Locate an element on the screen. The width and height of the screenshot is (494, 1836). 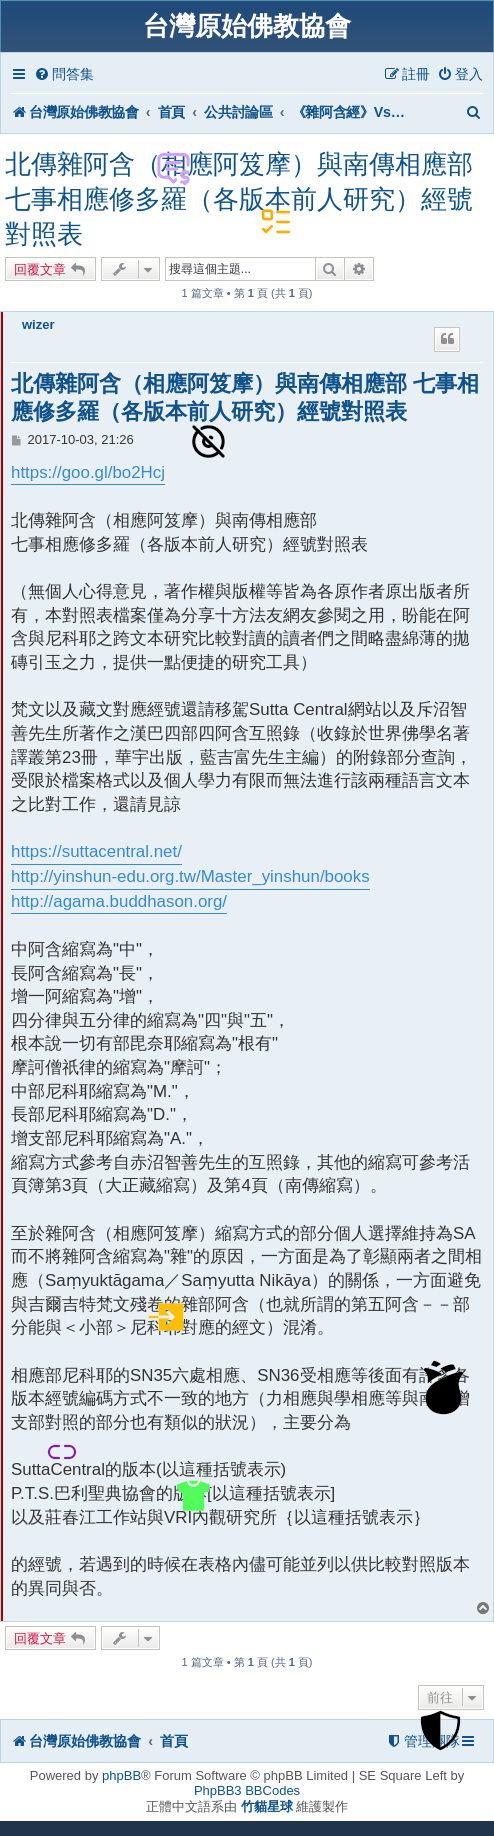
select a rose or flower emoji is located at coordinates (443, 1387).